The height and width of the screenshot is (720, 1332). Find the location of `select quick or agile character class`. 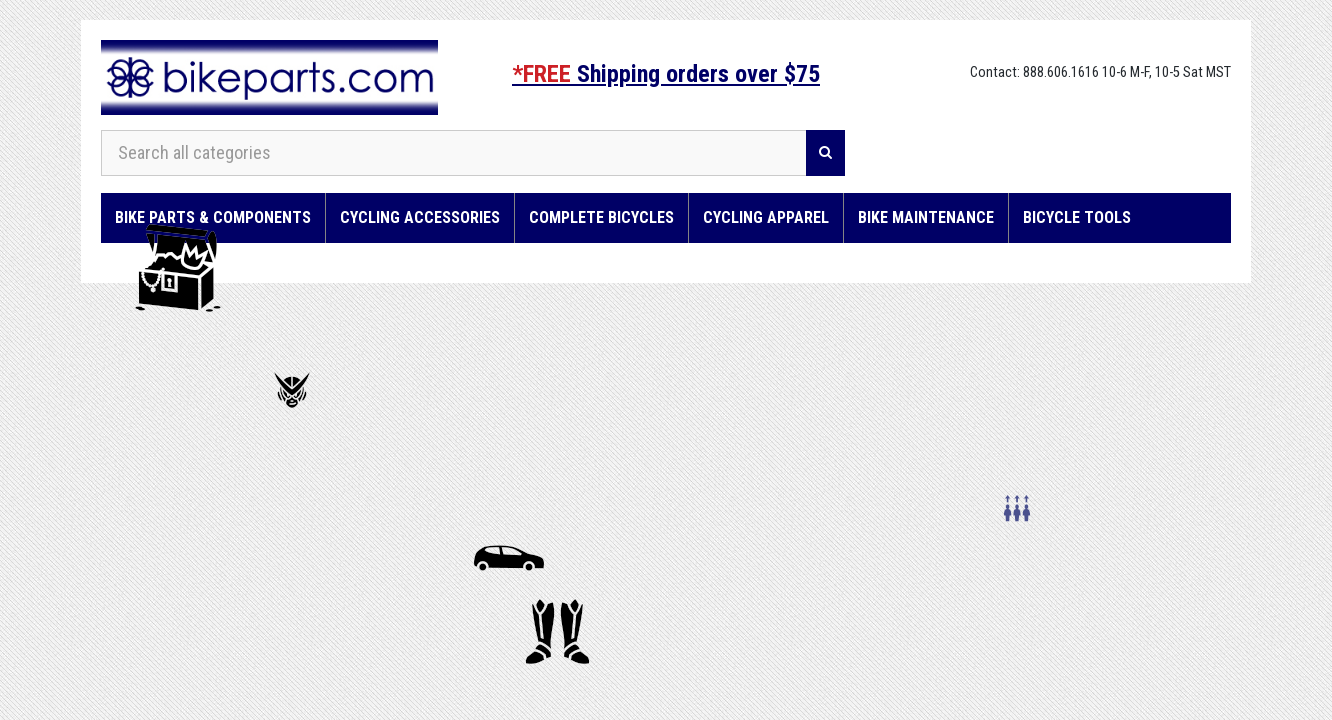

select quick or agile character class is located at coordinates (292, 390).